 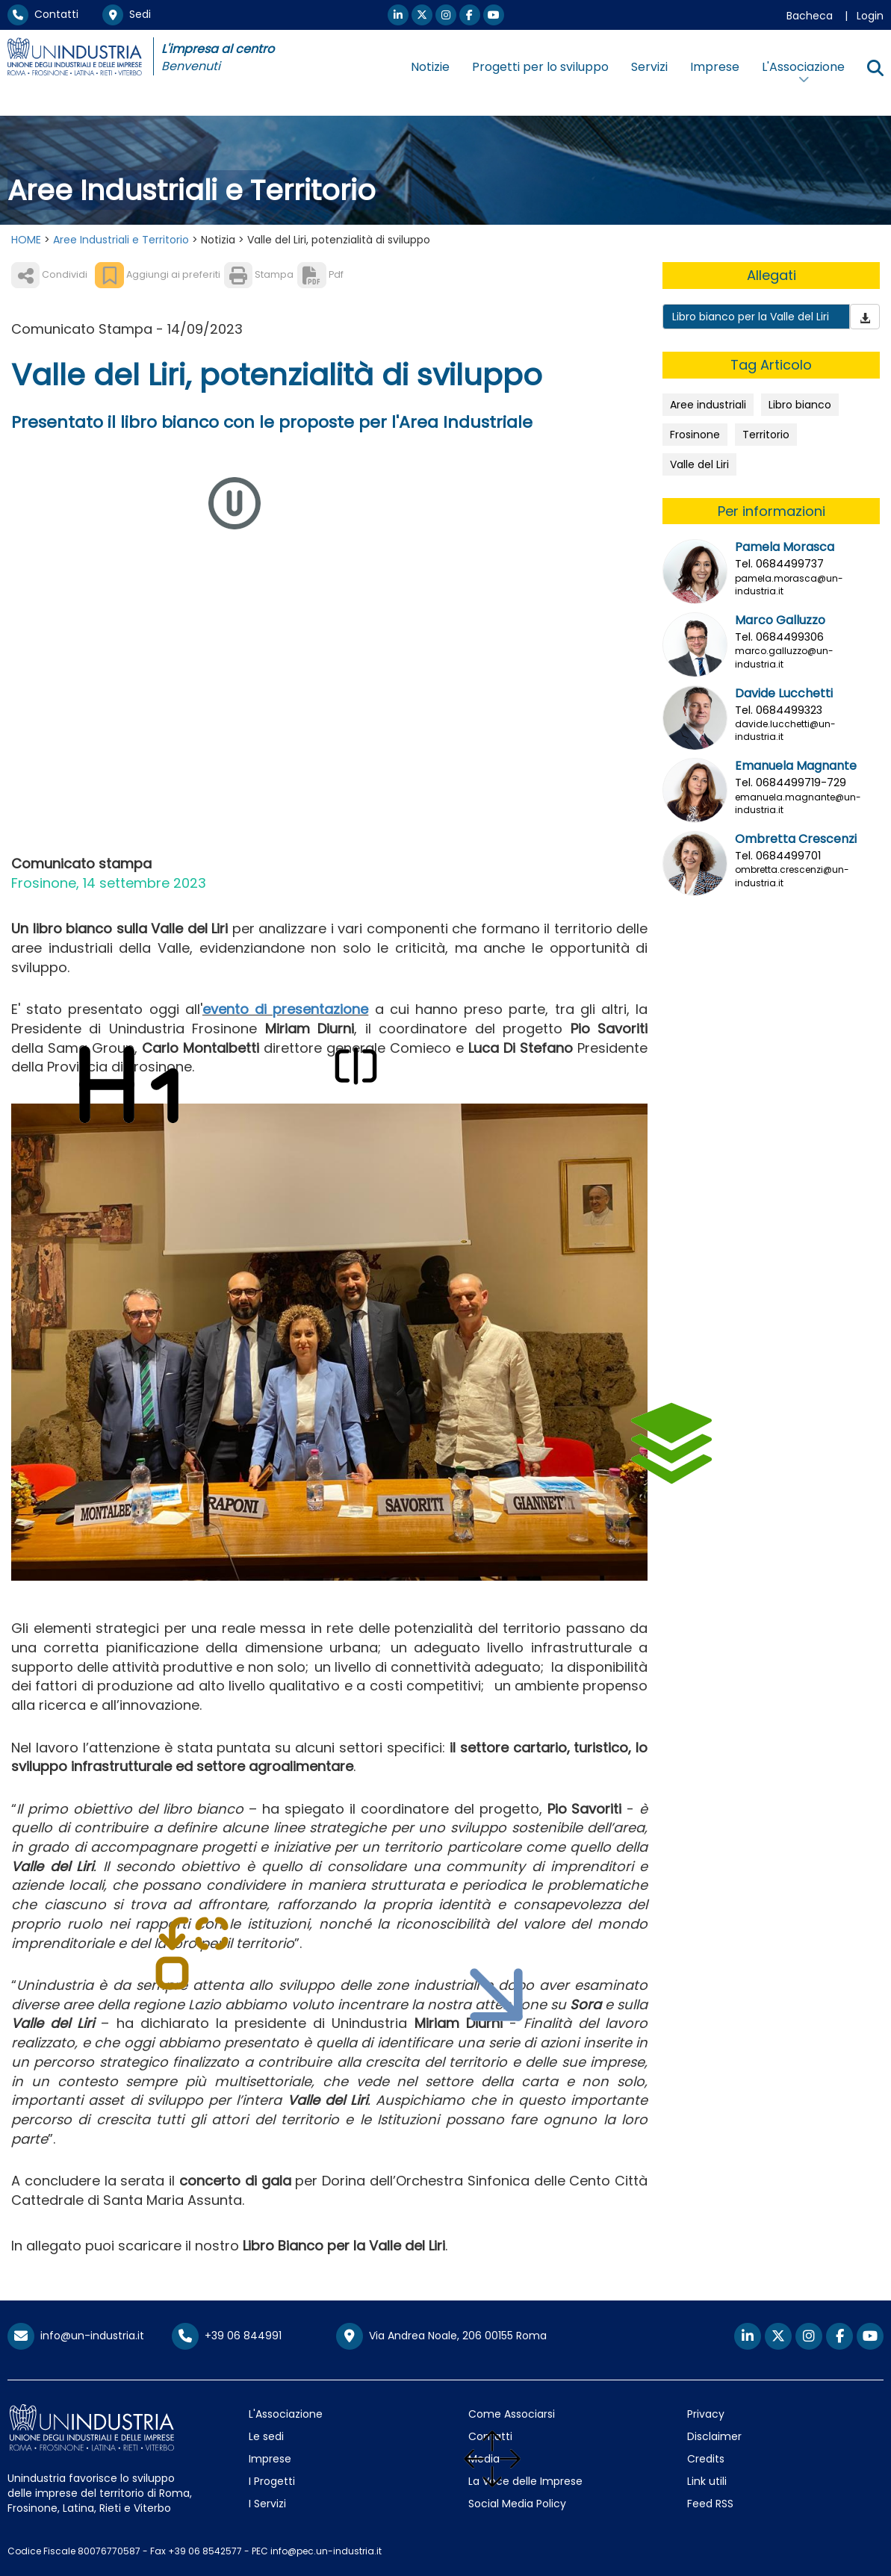 I want to click on expand content to full screen, so click(x=492, y=2459).